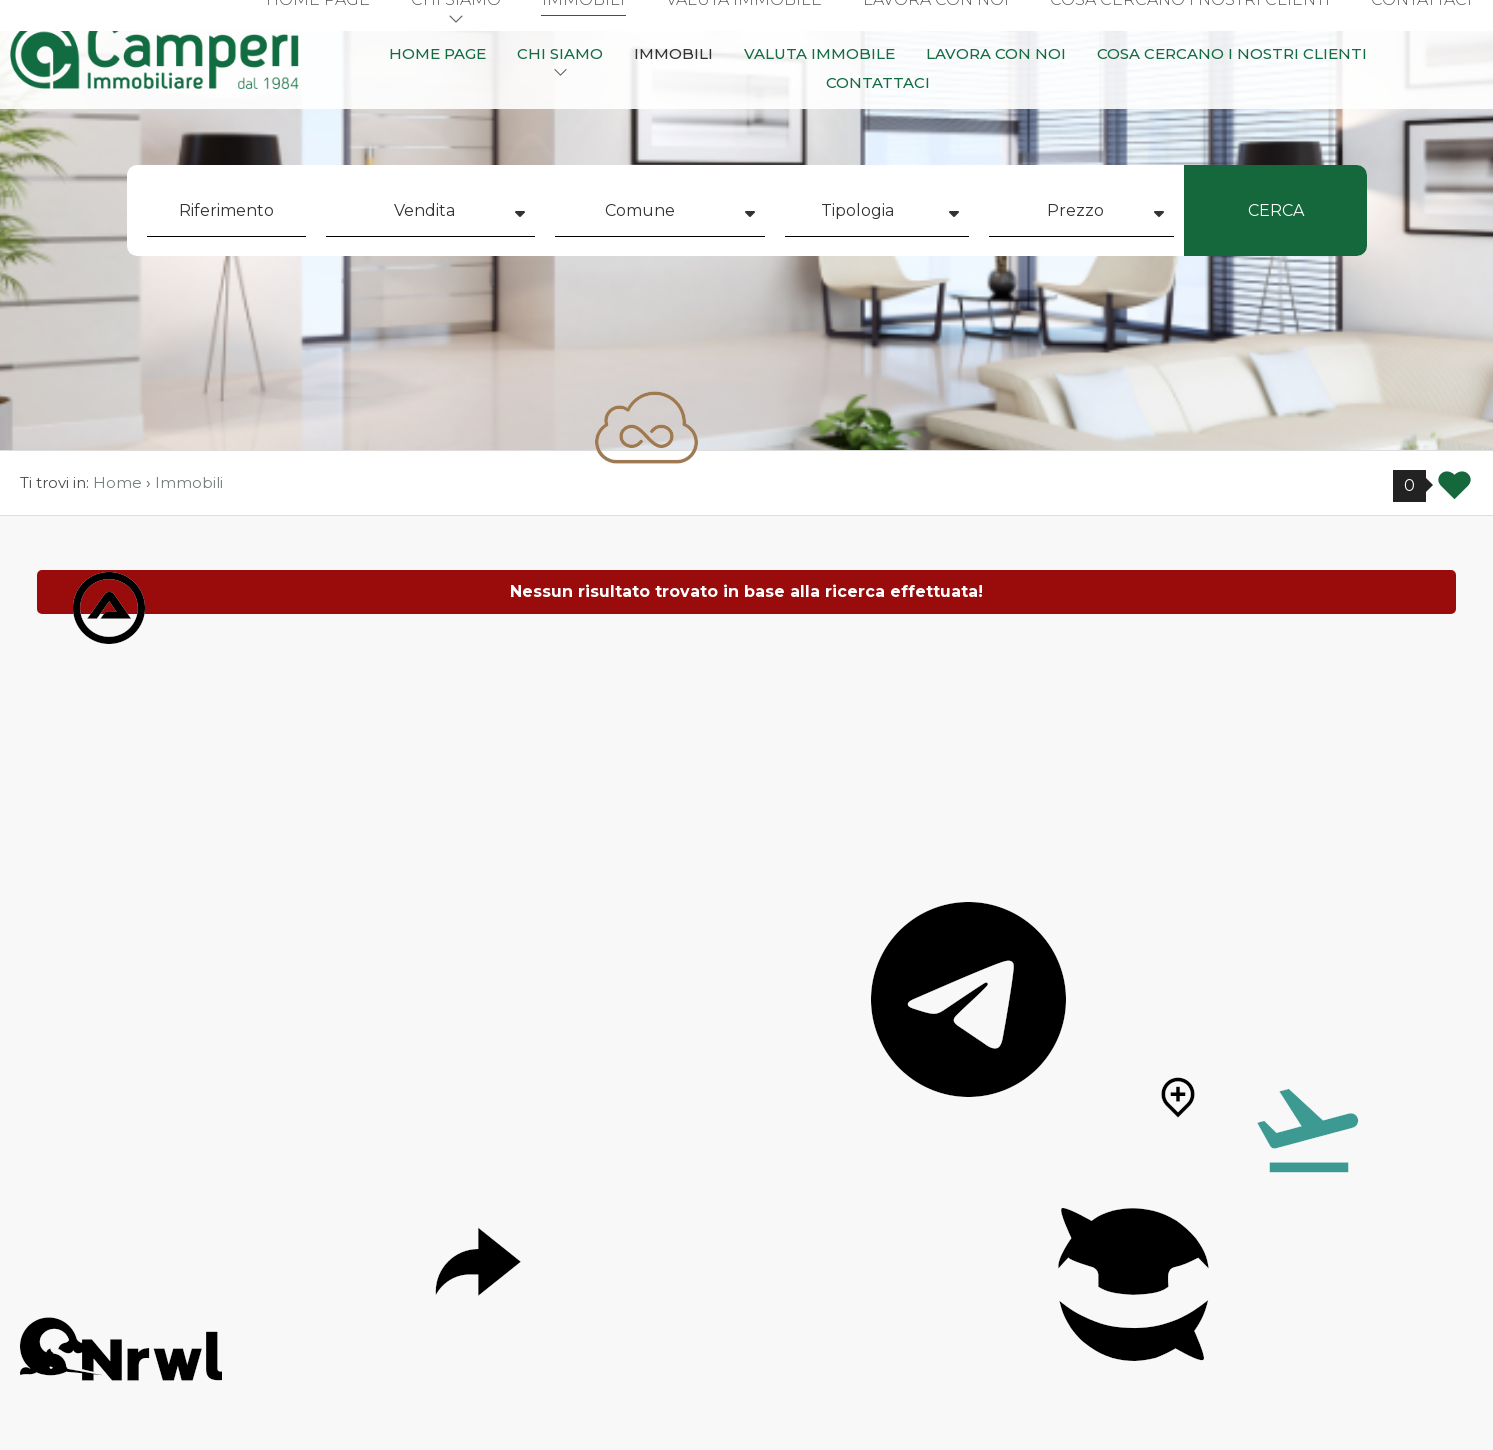  What do you see at coordinates (1309, 1128) in the screenshot?
I see `view departure flights` at bounding box center [1309, 1128].